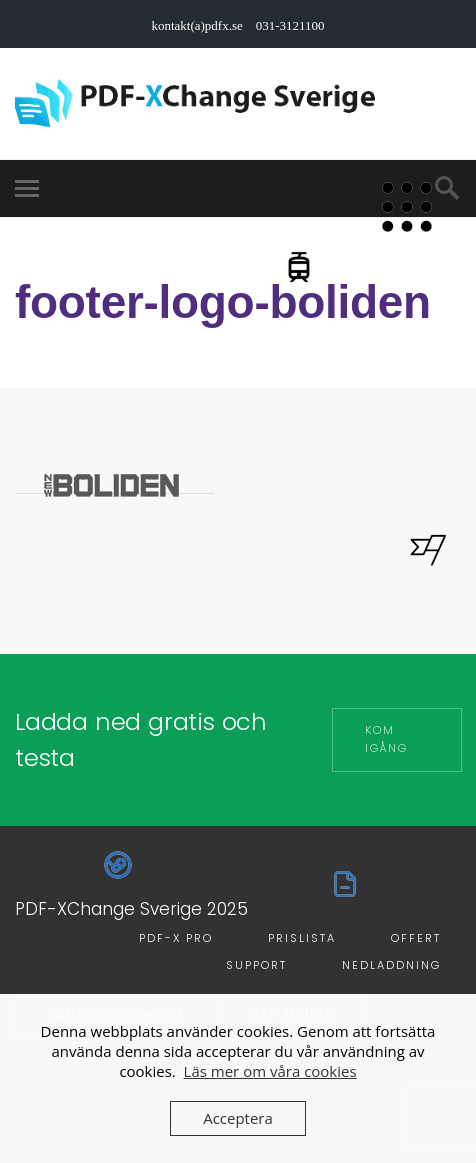 The height and width of the screenshot is (1163, 476). I want to click on open steam gaming platform, so click(118, 865).